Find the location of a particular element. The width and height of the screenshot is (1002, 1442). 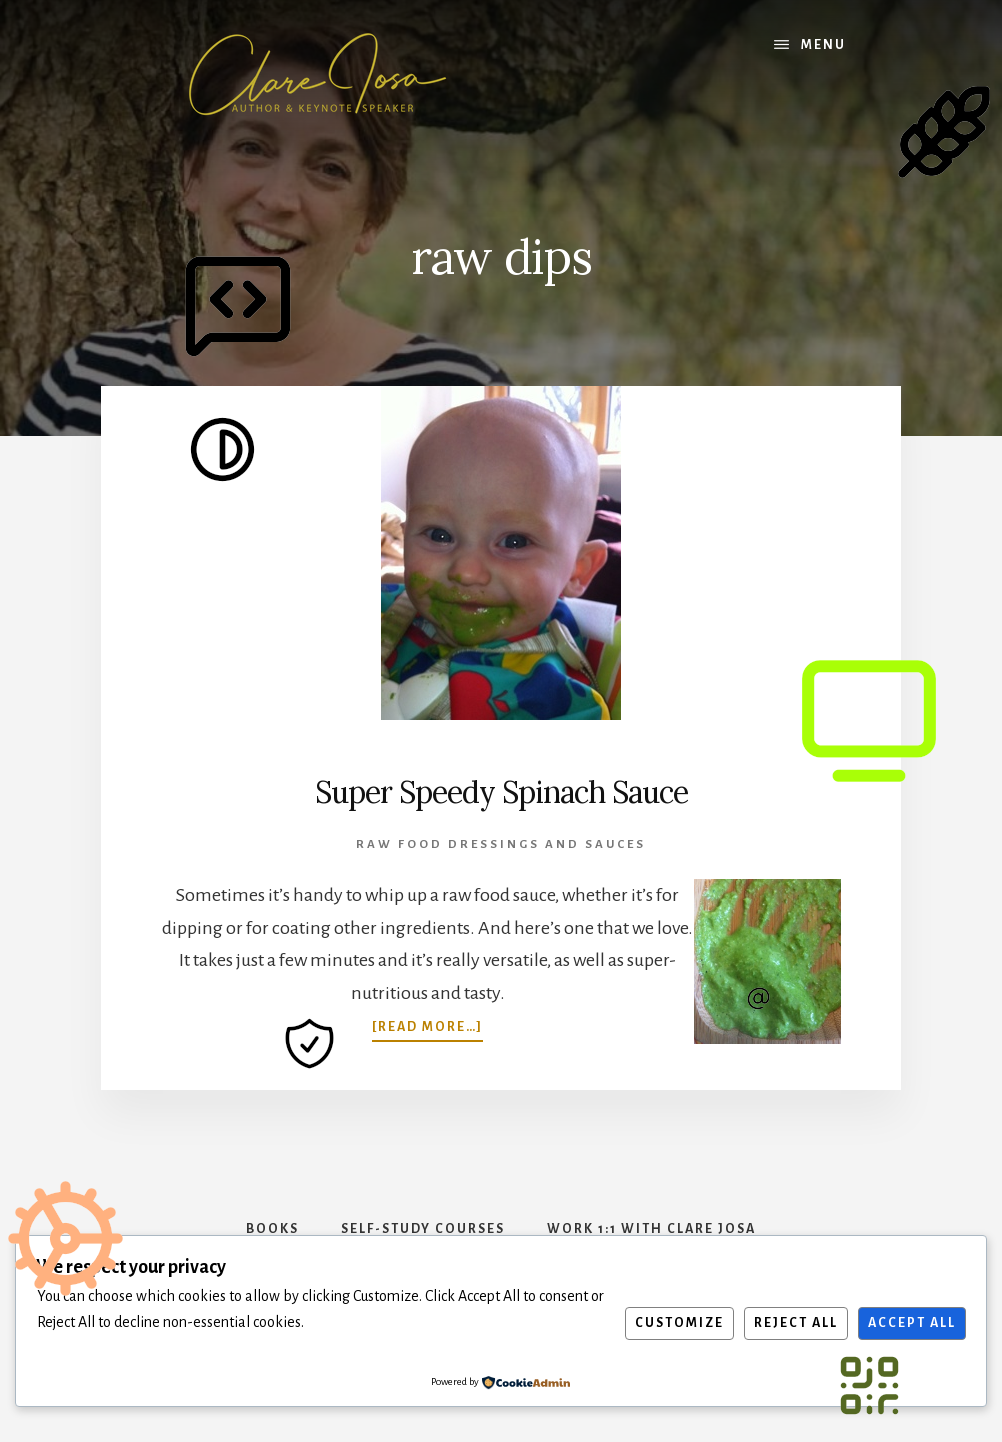

view code snippets in chat is located at coordinates (238, 304).